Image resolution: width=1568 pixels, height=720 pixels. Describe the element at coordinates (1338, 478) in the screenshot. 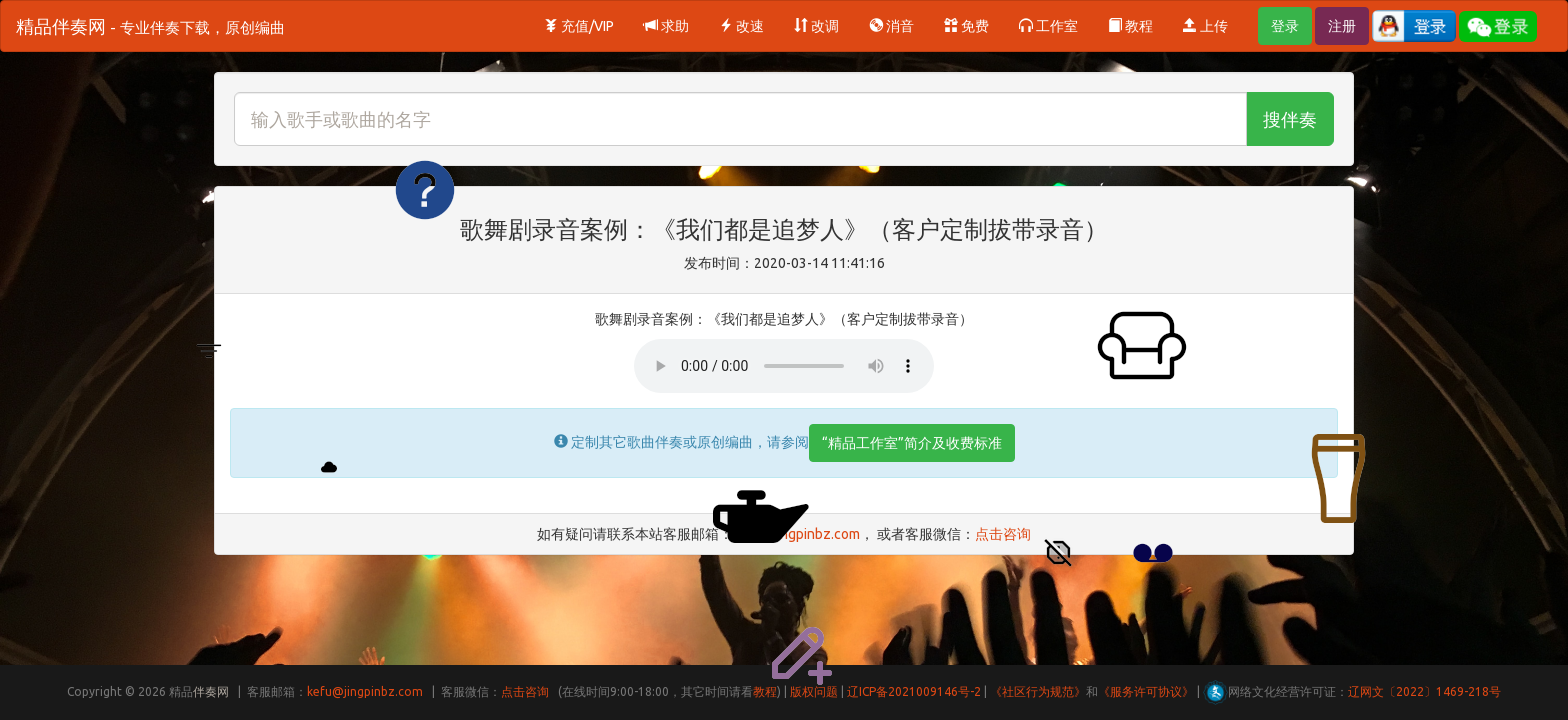

I see `view drink menu or beverage options` at that location.